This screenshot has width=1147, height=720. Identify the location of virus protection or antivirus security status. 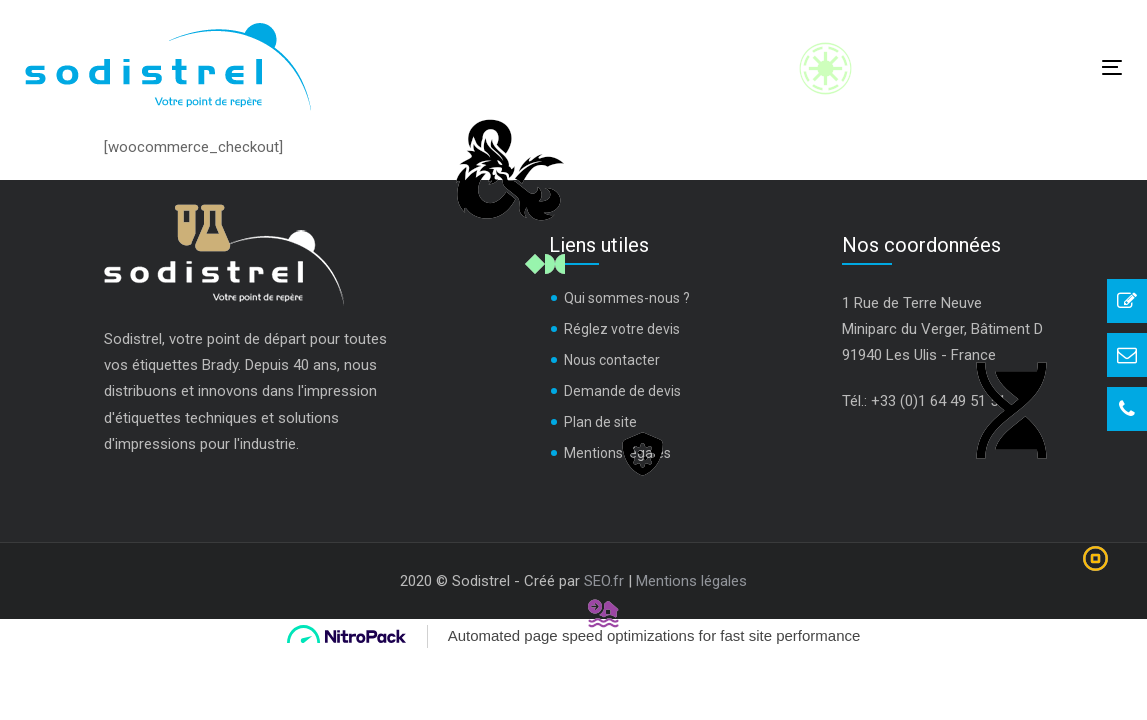
(644, 454).